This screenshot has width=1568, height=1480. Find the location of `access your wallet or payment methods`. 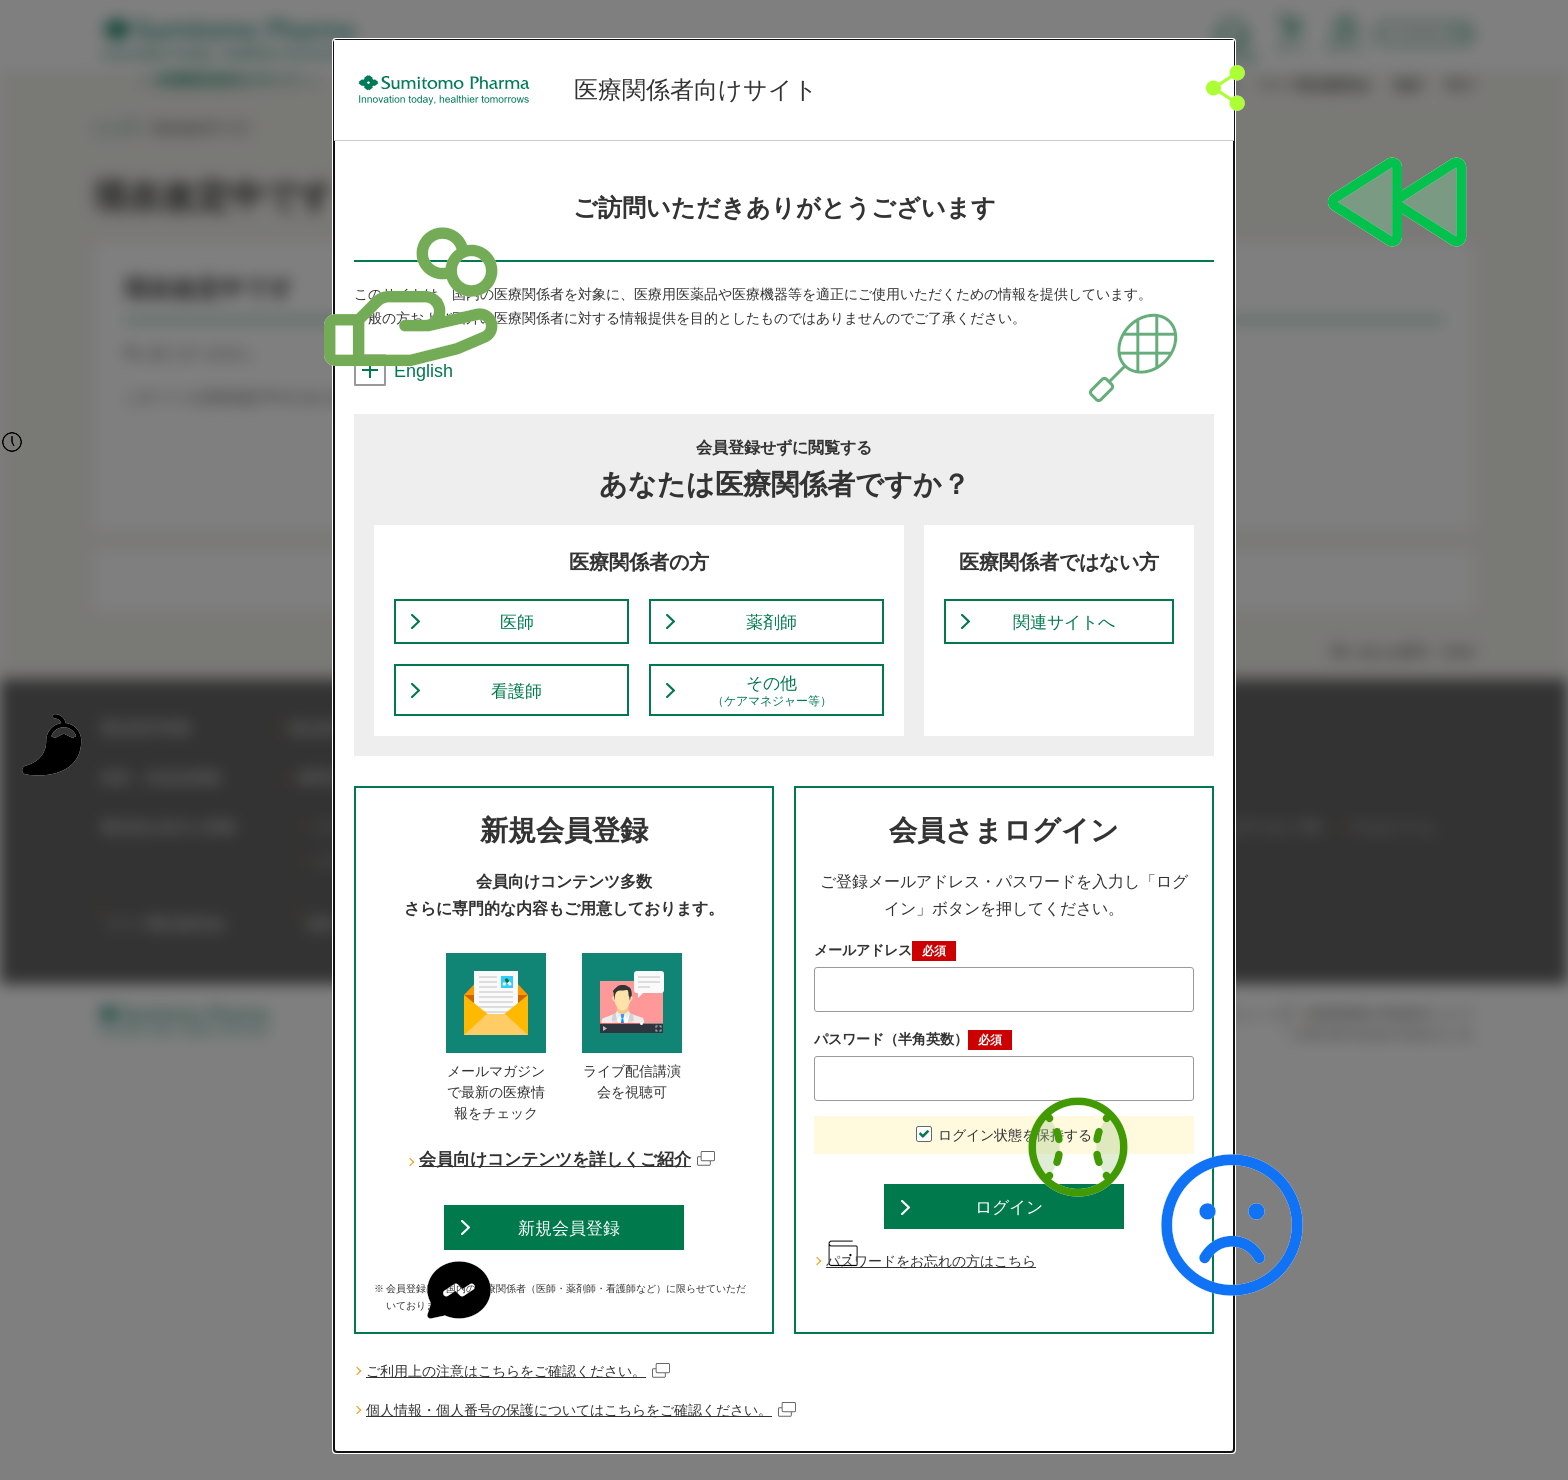

access your wallet or payment methods is located at coordinates (842, 1254).